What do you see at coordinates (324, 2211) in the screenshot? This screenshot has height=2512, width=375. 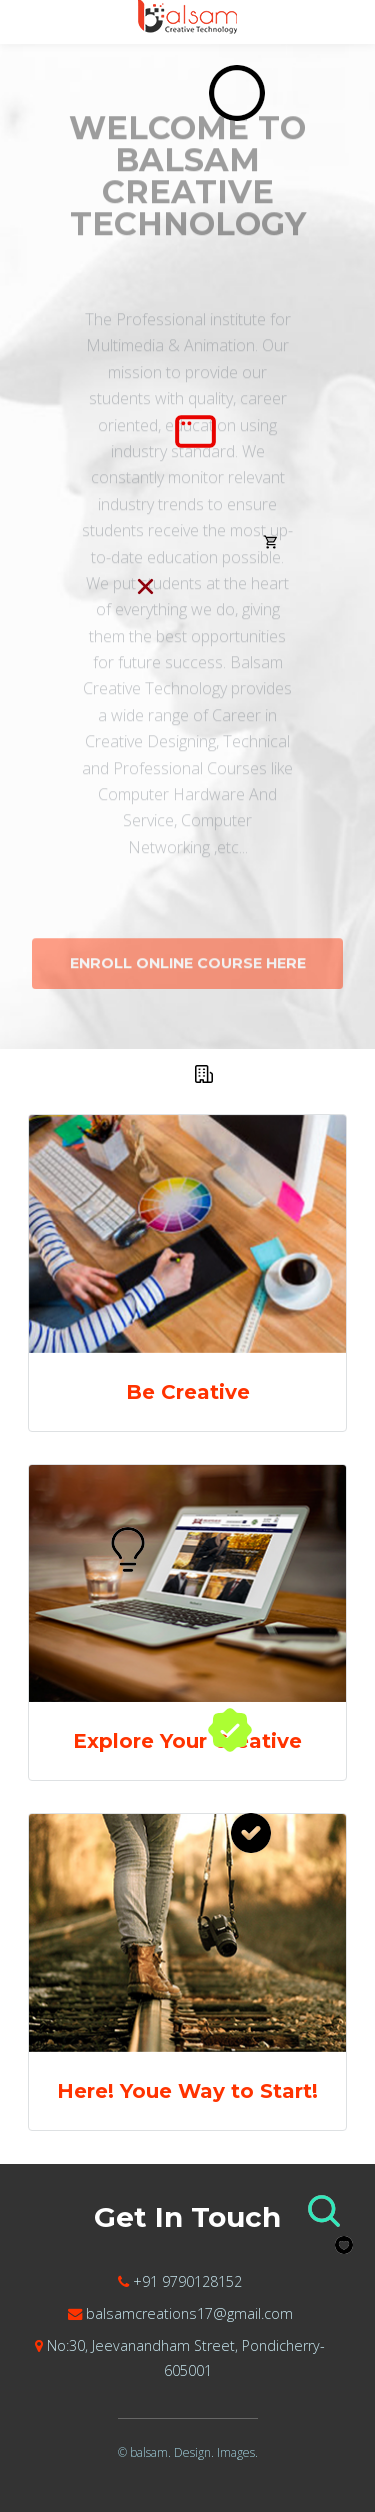 I see `search for content or items` at bounding box center [324, 2211].